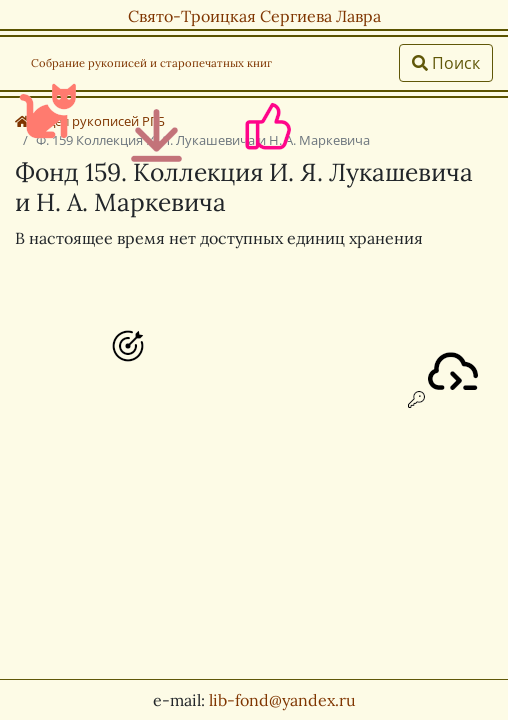 This screenshot has width=508, height=720. I want to click on like or upvote content, so click(267, 127).